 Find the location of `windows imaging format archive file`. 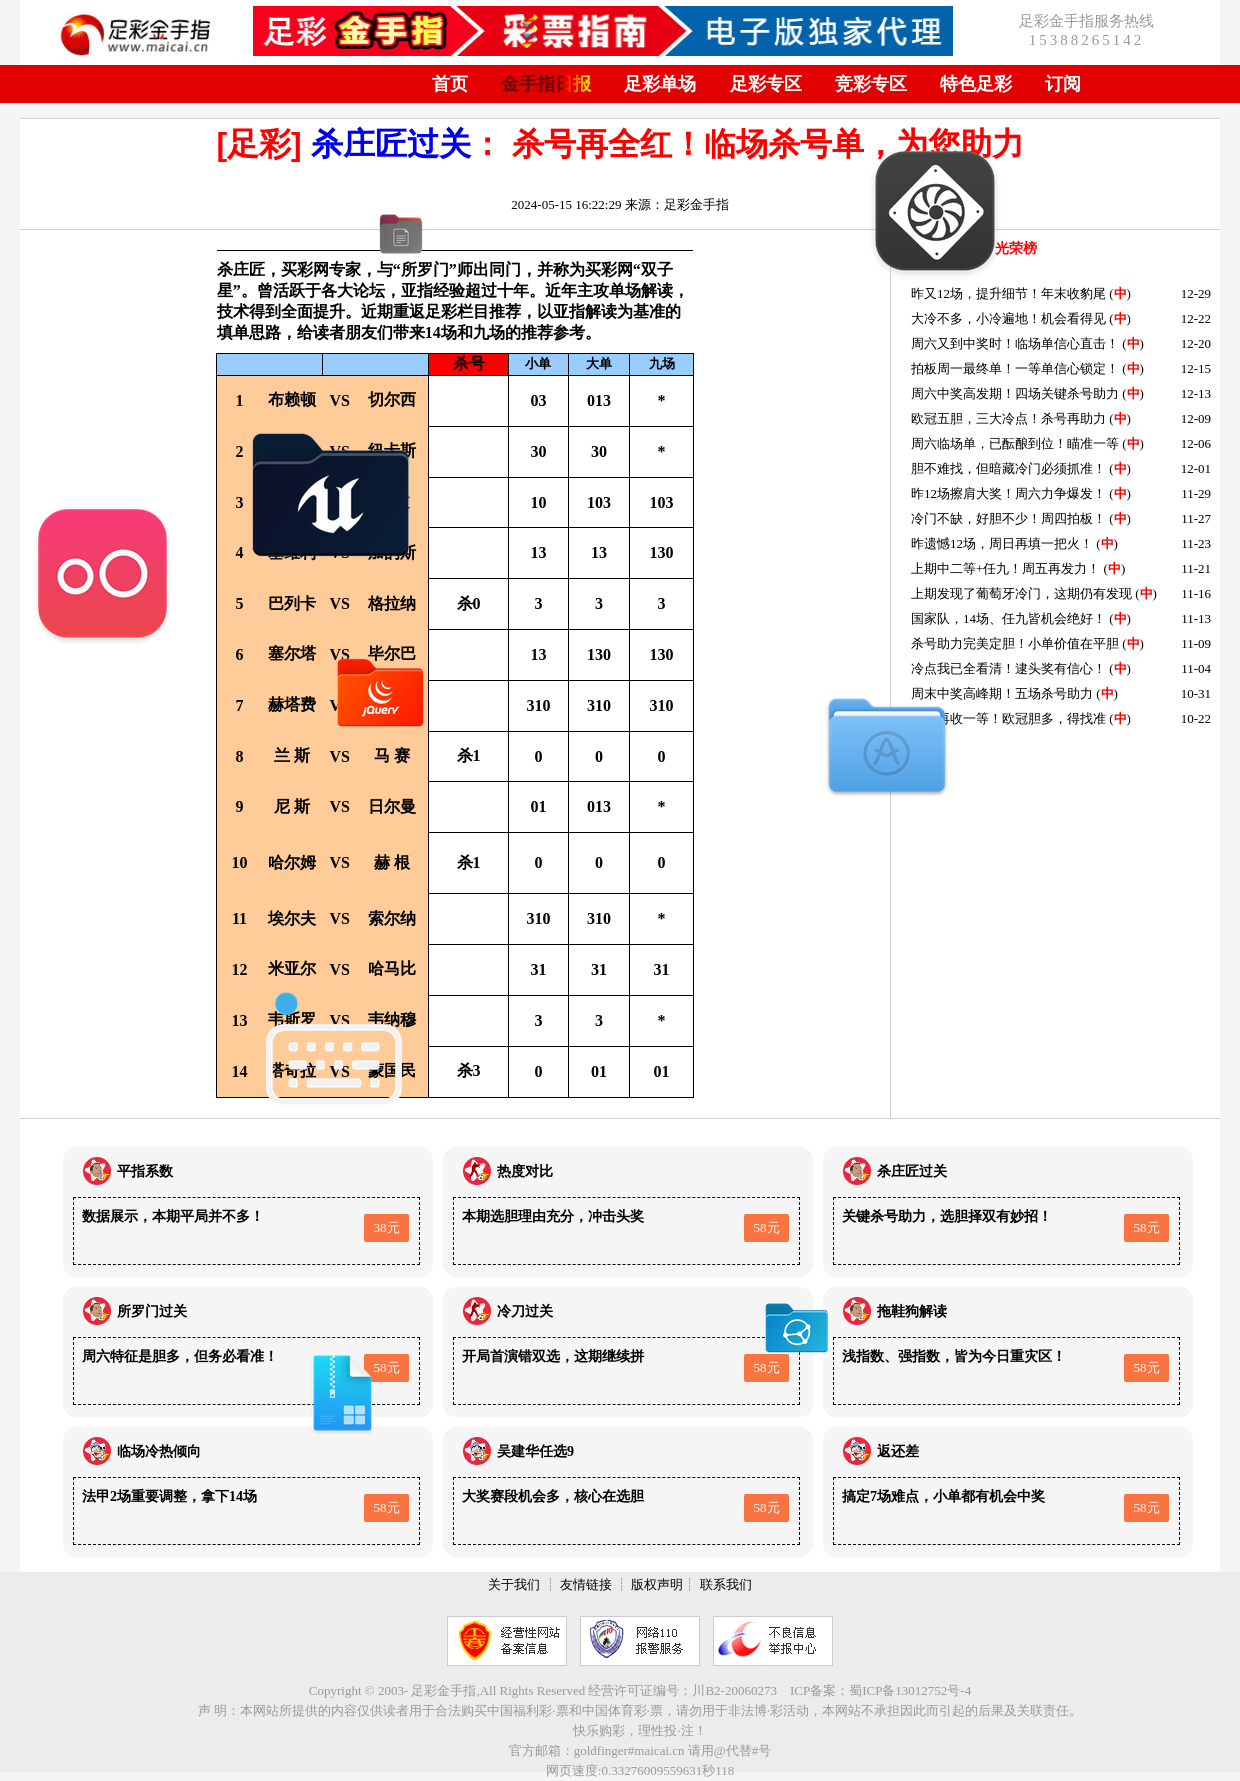

windows imaging format archive file is located at coordinates (342, 1394).